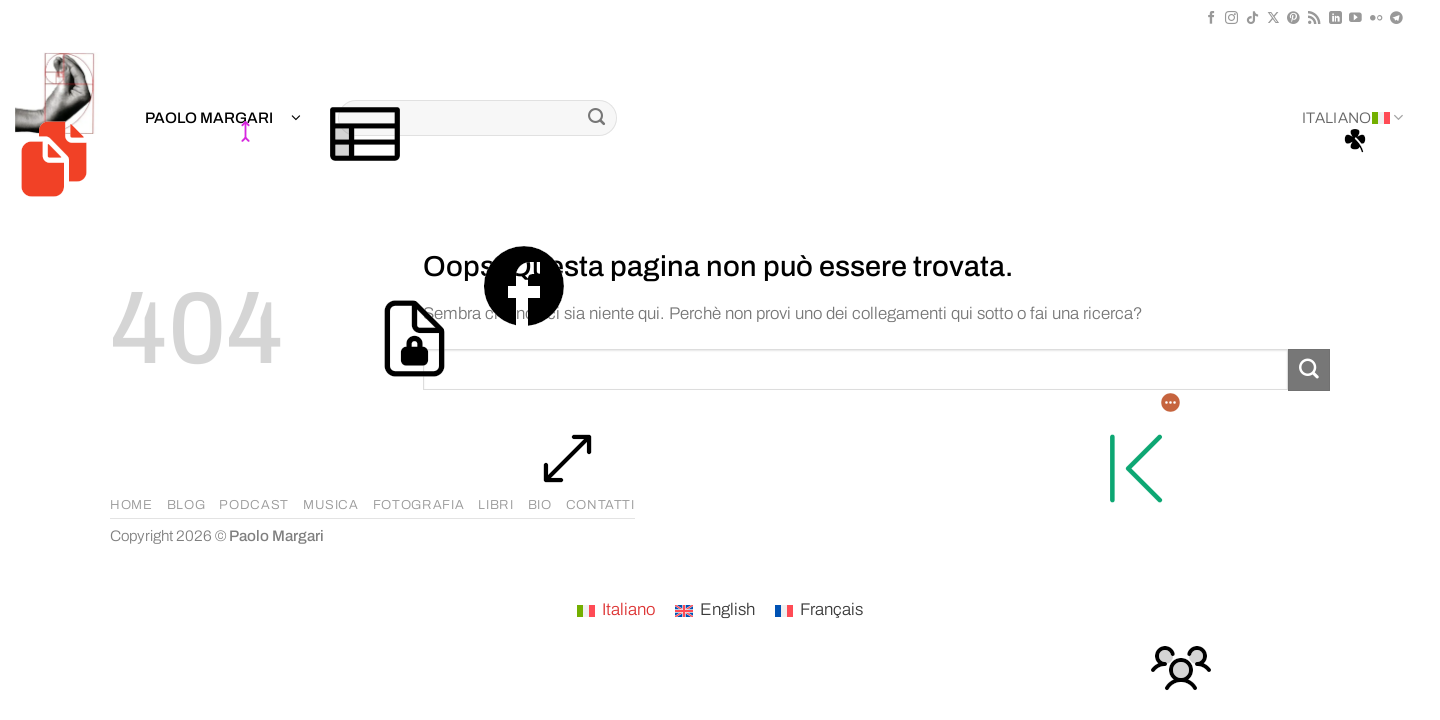 The width and height of the screenshot is (1440, 720). Describe the element at coordinates (524, 286) in the screenshot. I see `open facebook app` at that location.